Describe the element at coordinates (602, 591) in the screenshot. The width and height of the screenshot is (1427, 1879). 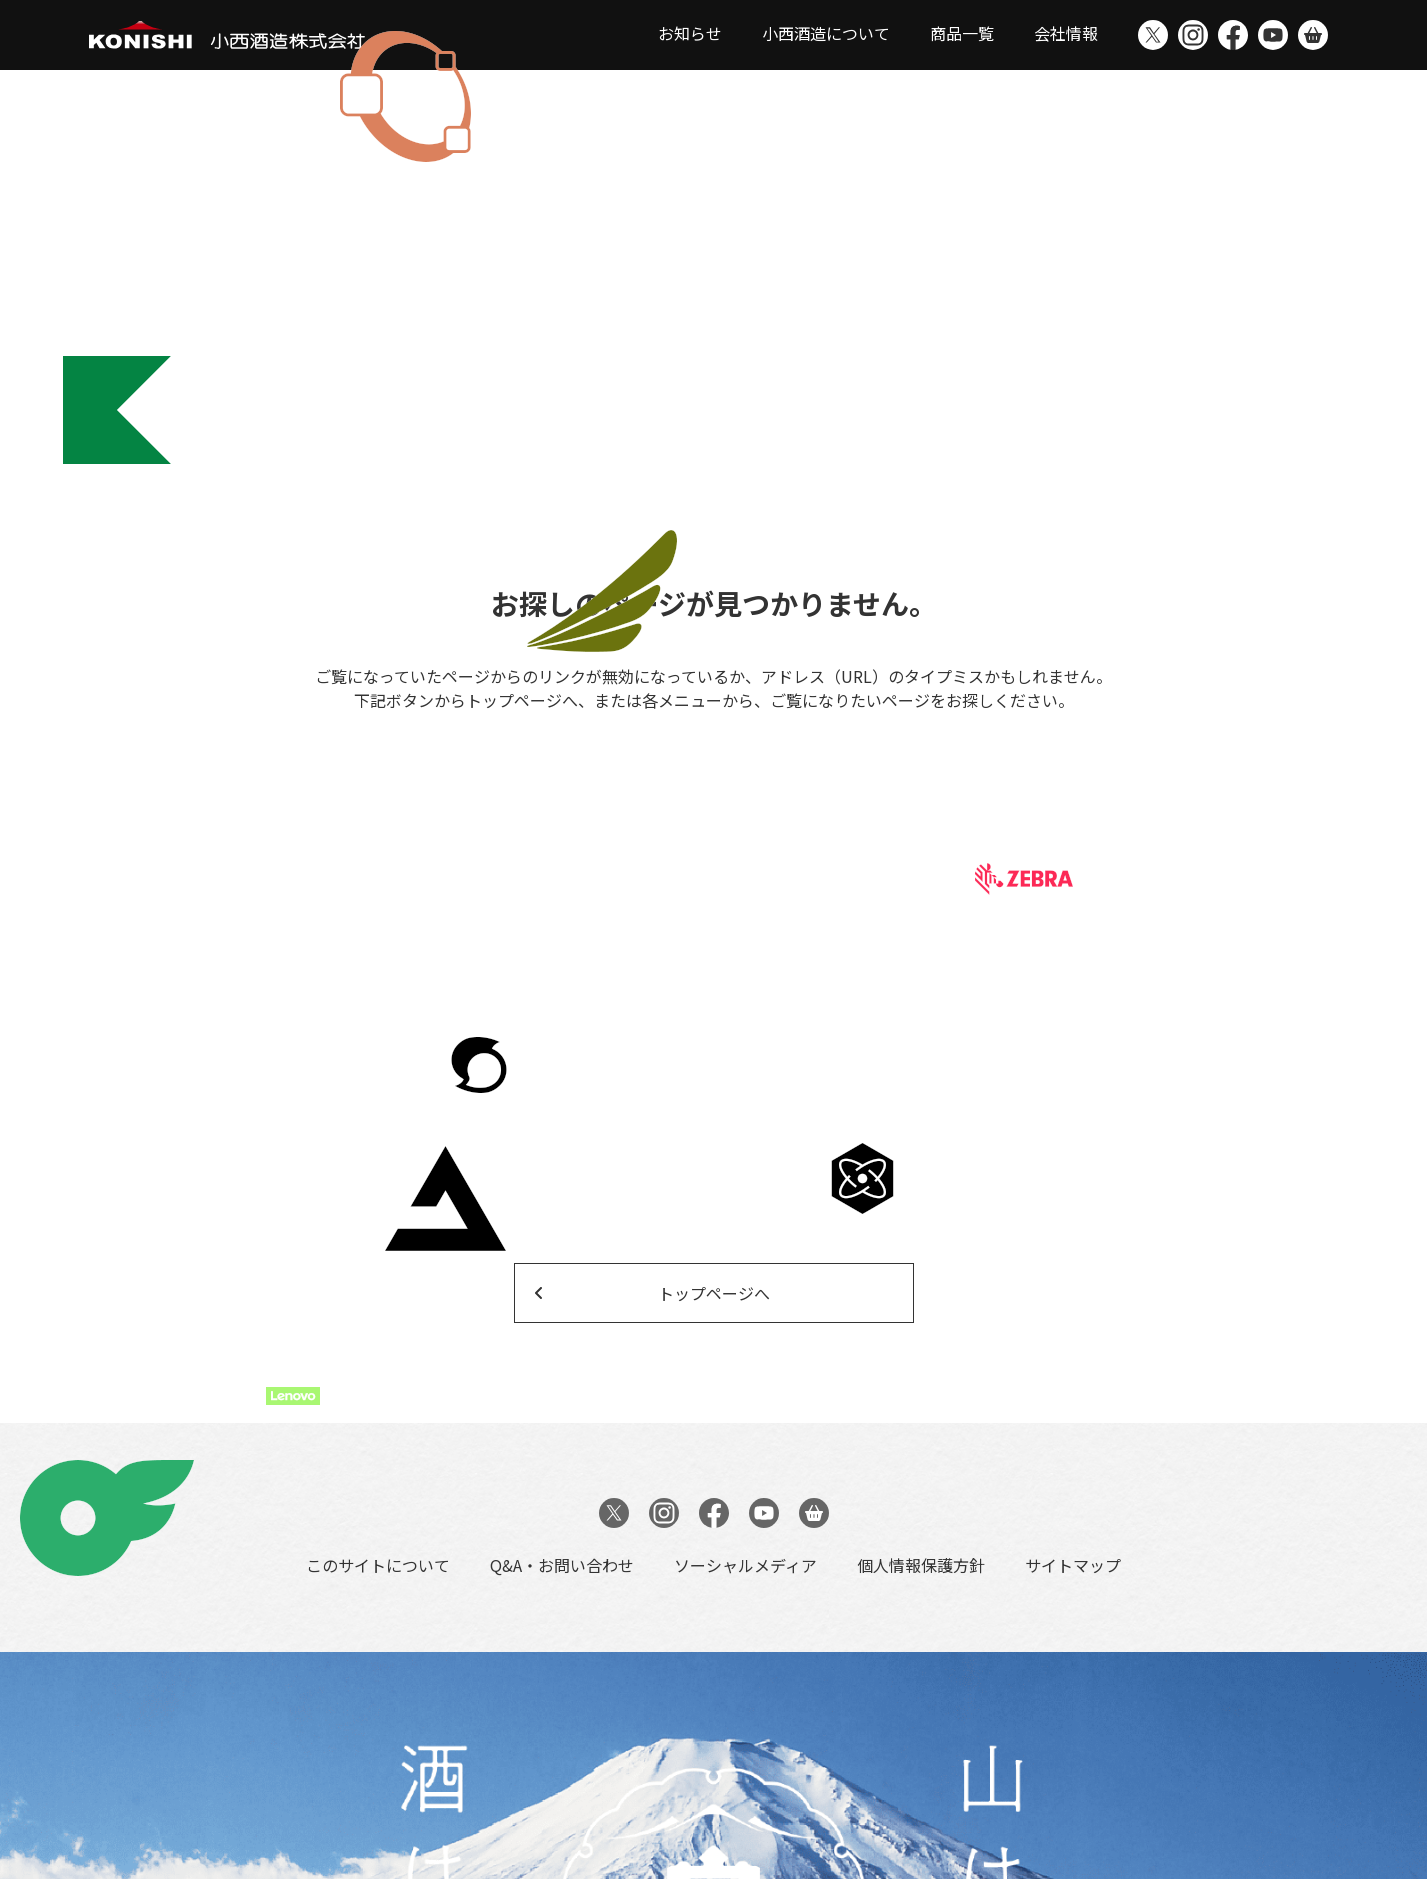
I see `Ethiopian Airlines logo` at that location.